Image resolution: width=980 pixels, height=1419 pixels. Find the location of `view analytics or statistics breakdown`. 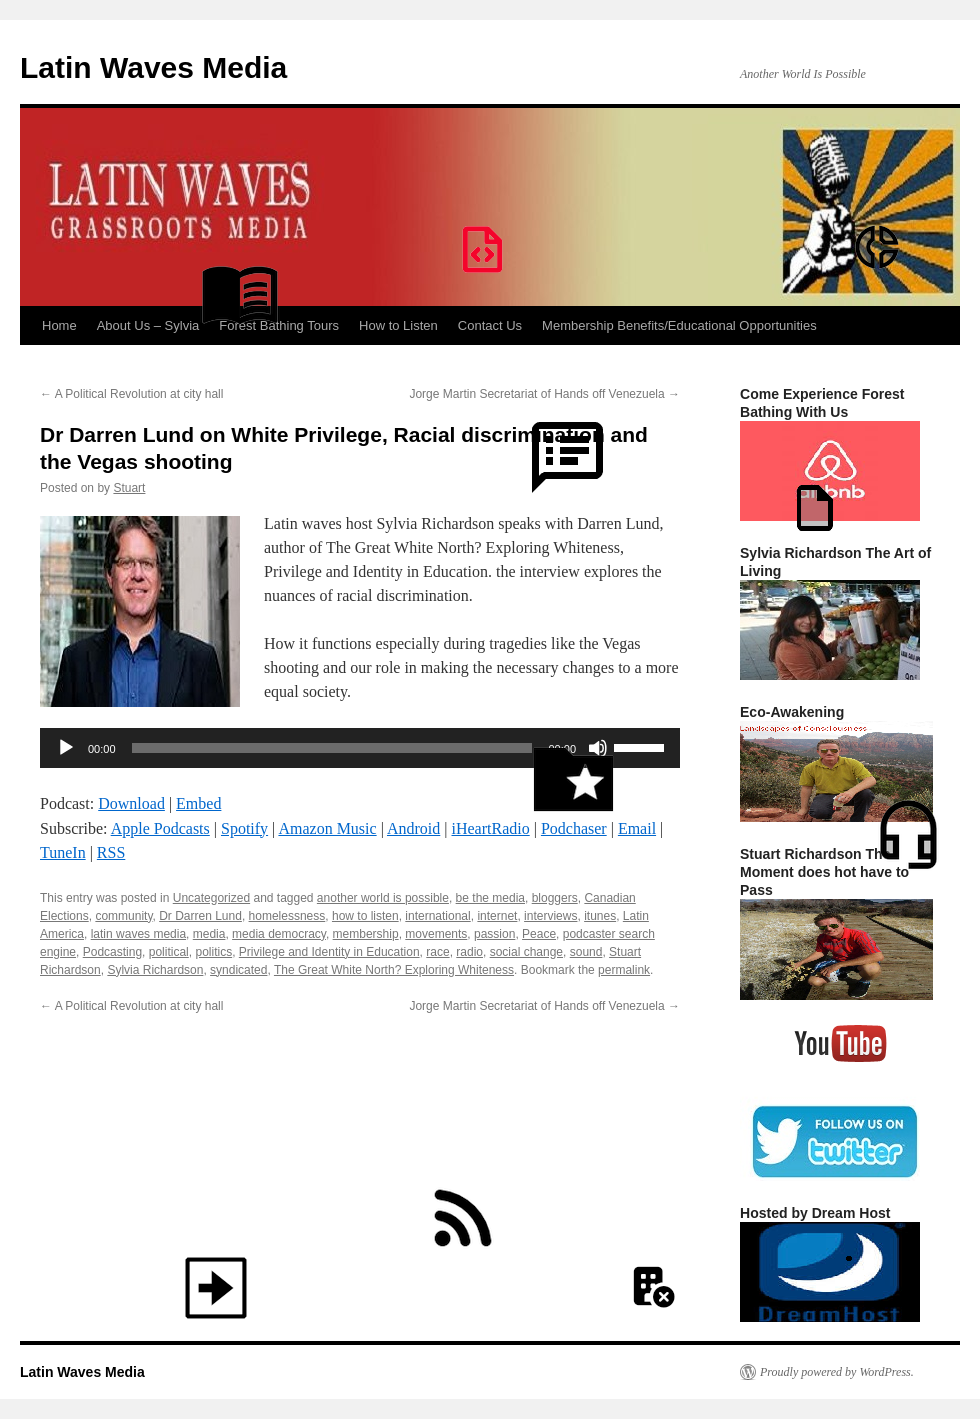

view analytics or statistics breakdown is located at coordinates (877, 247).